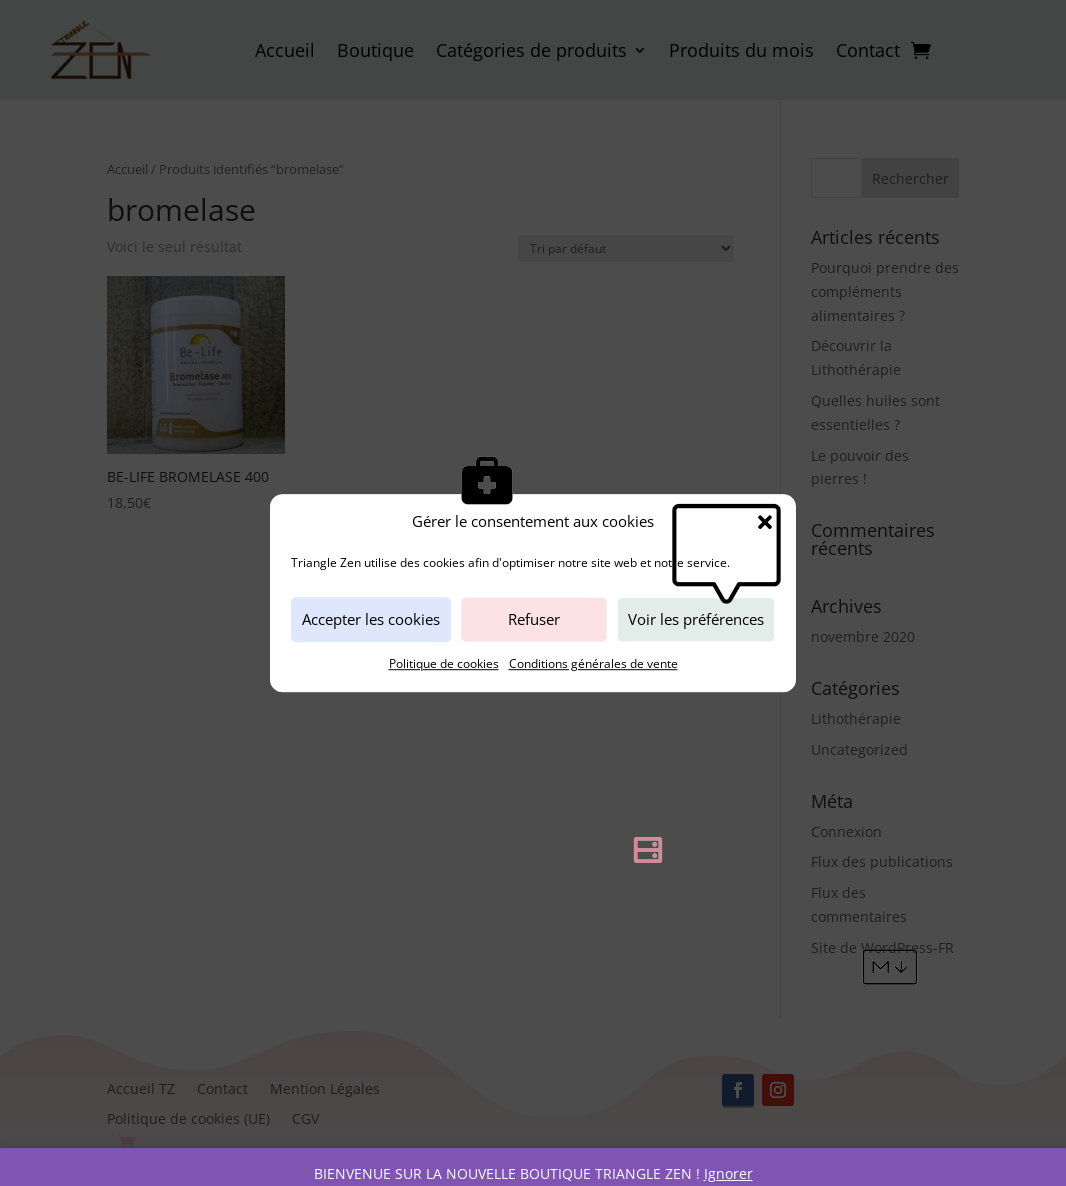  What do you see at coordinates (890, 967) in the screenshot?
I see `indicates markdown formatting is supported` at bounding box center [890, 967].